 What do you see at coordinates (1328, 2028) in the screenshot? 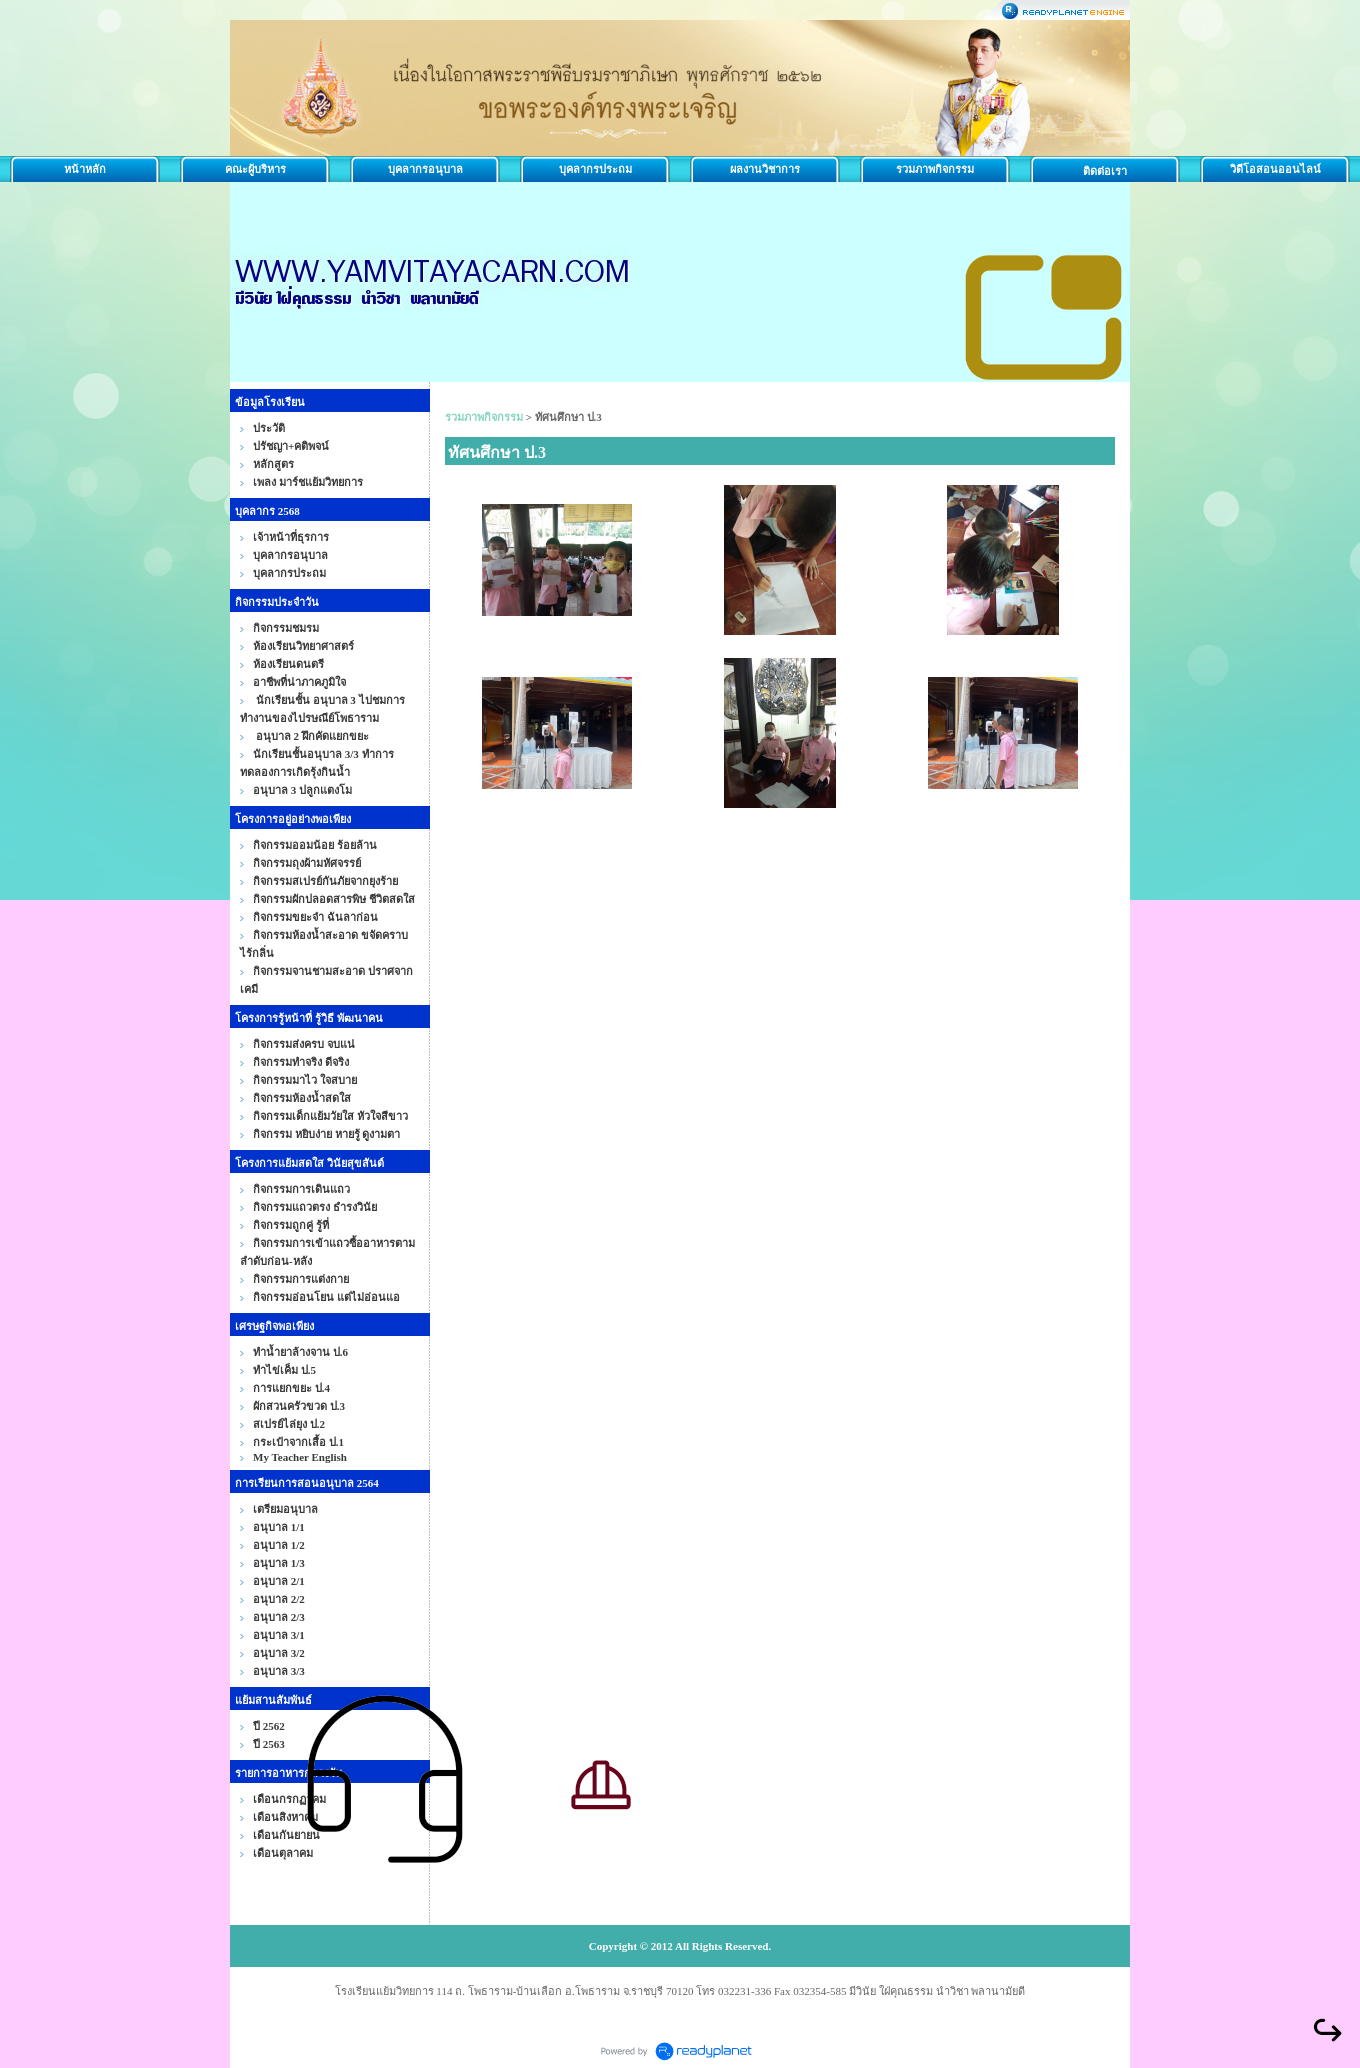
I see `go forward or navigate to next page` at bounding box center [1328, 2028].